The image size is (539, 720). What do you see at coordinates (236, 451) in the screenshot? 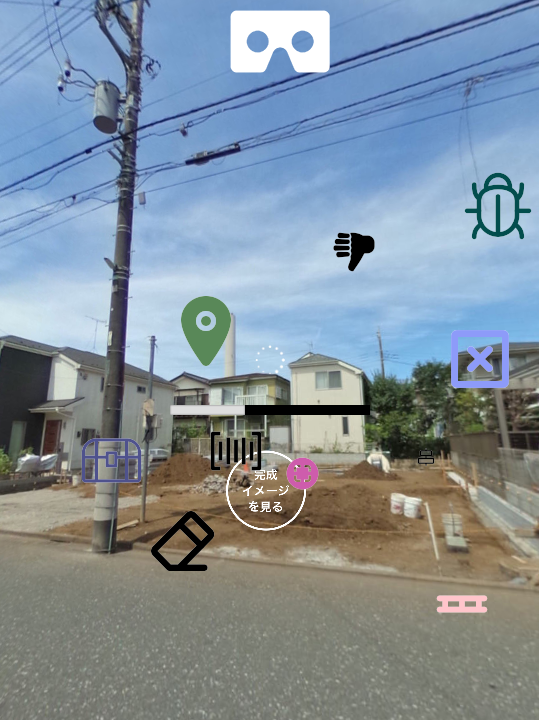
I see `scan a barcode` at bounding box center [236, 451].